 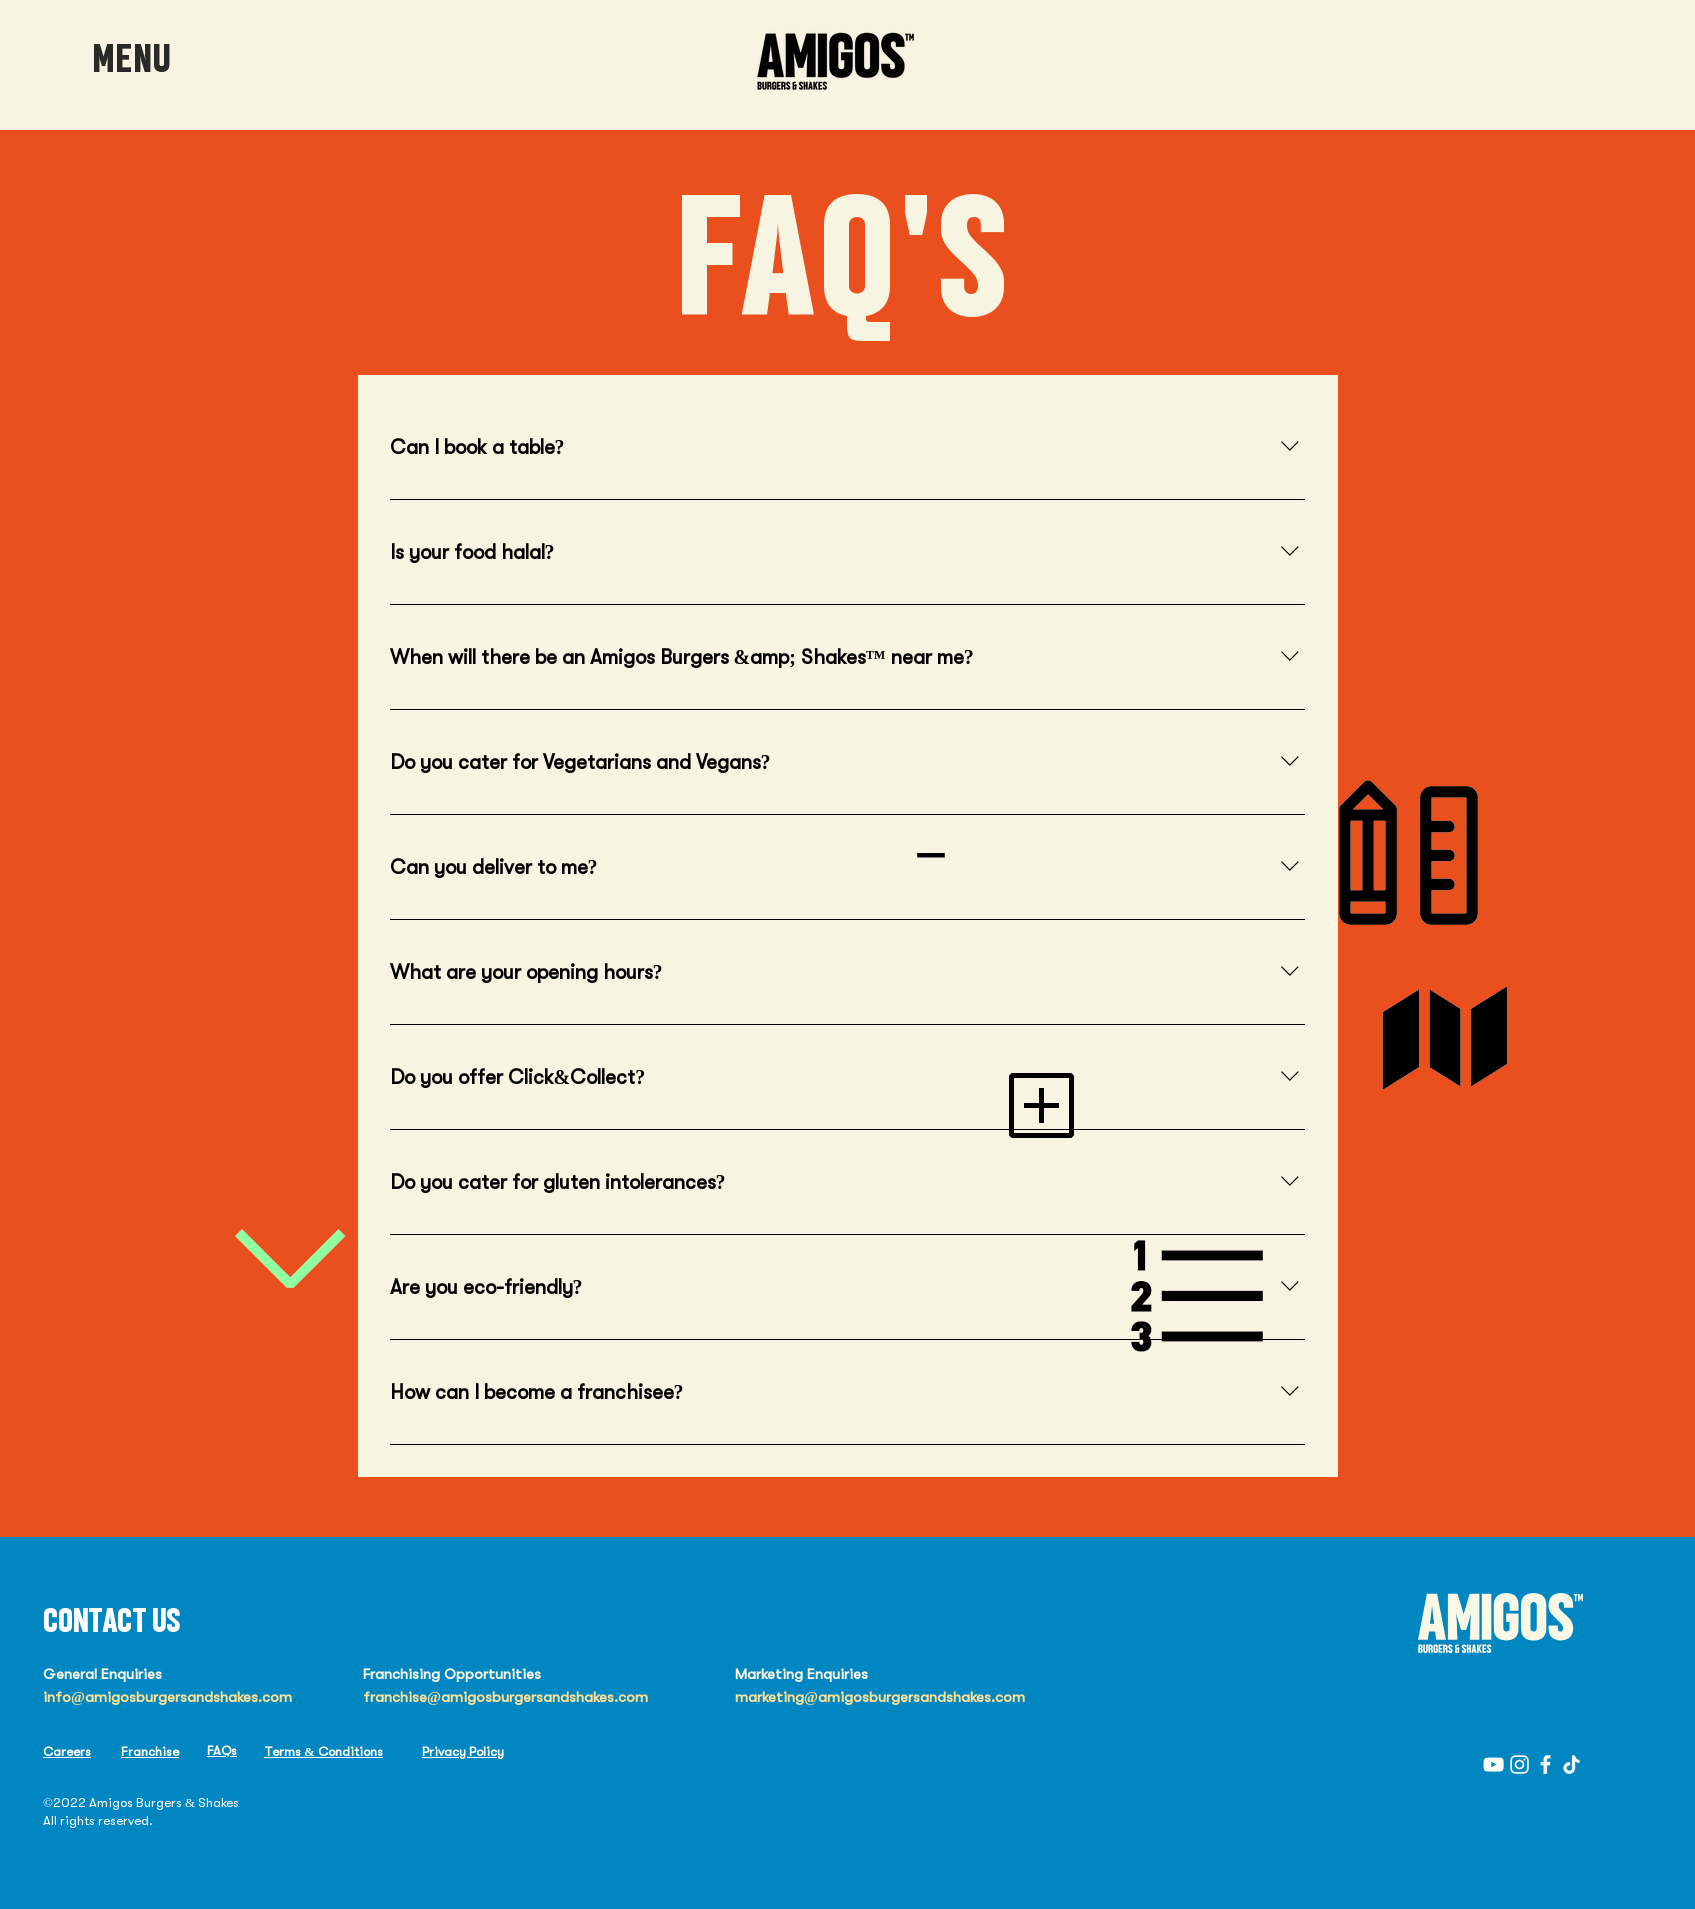 What do you see at coordinates (1445, 1038) in the screenshot?
I see `open map view` at bounding box center [1445, 1038].